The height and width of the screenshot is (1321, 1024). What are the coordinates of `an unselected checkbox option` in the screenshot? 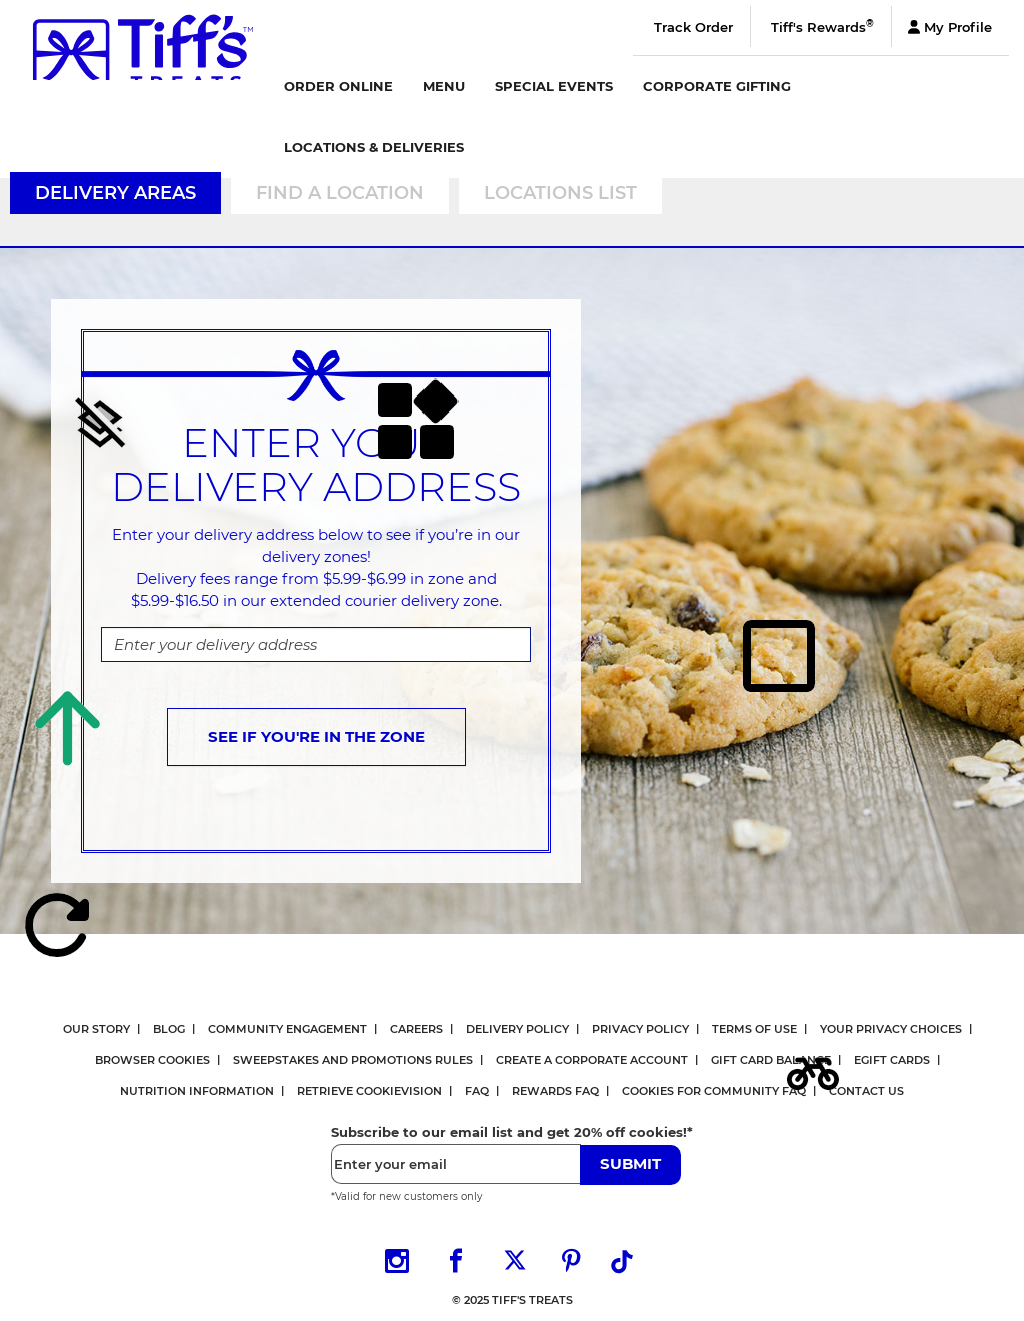 It's located at (779, 656).